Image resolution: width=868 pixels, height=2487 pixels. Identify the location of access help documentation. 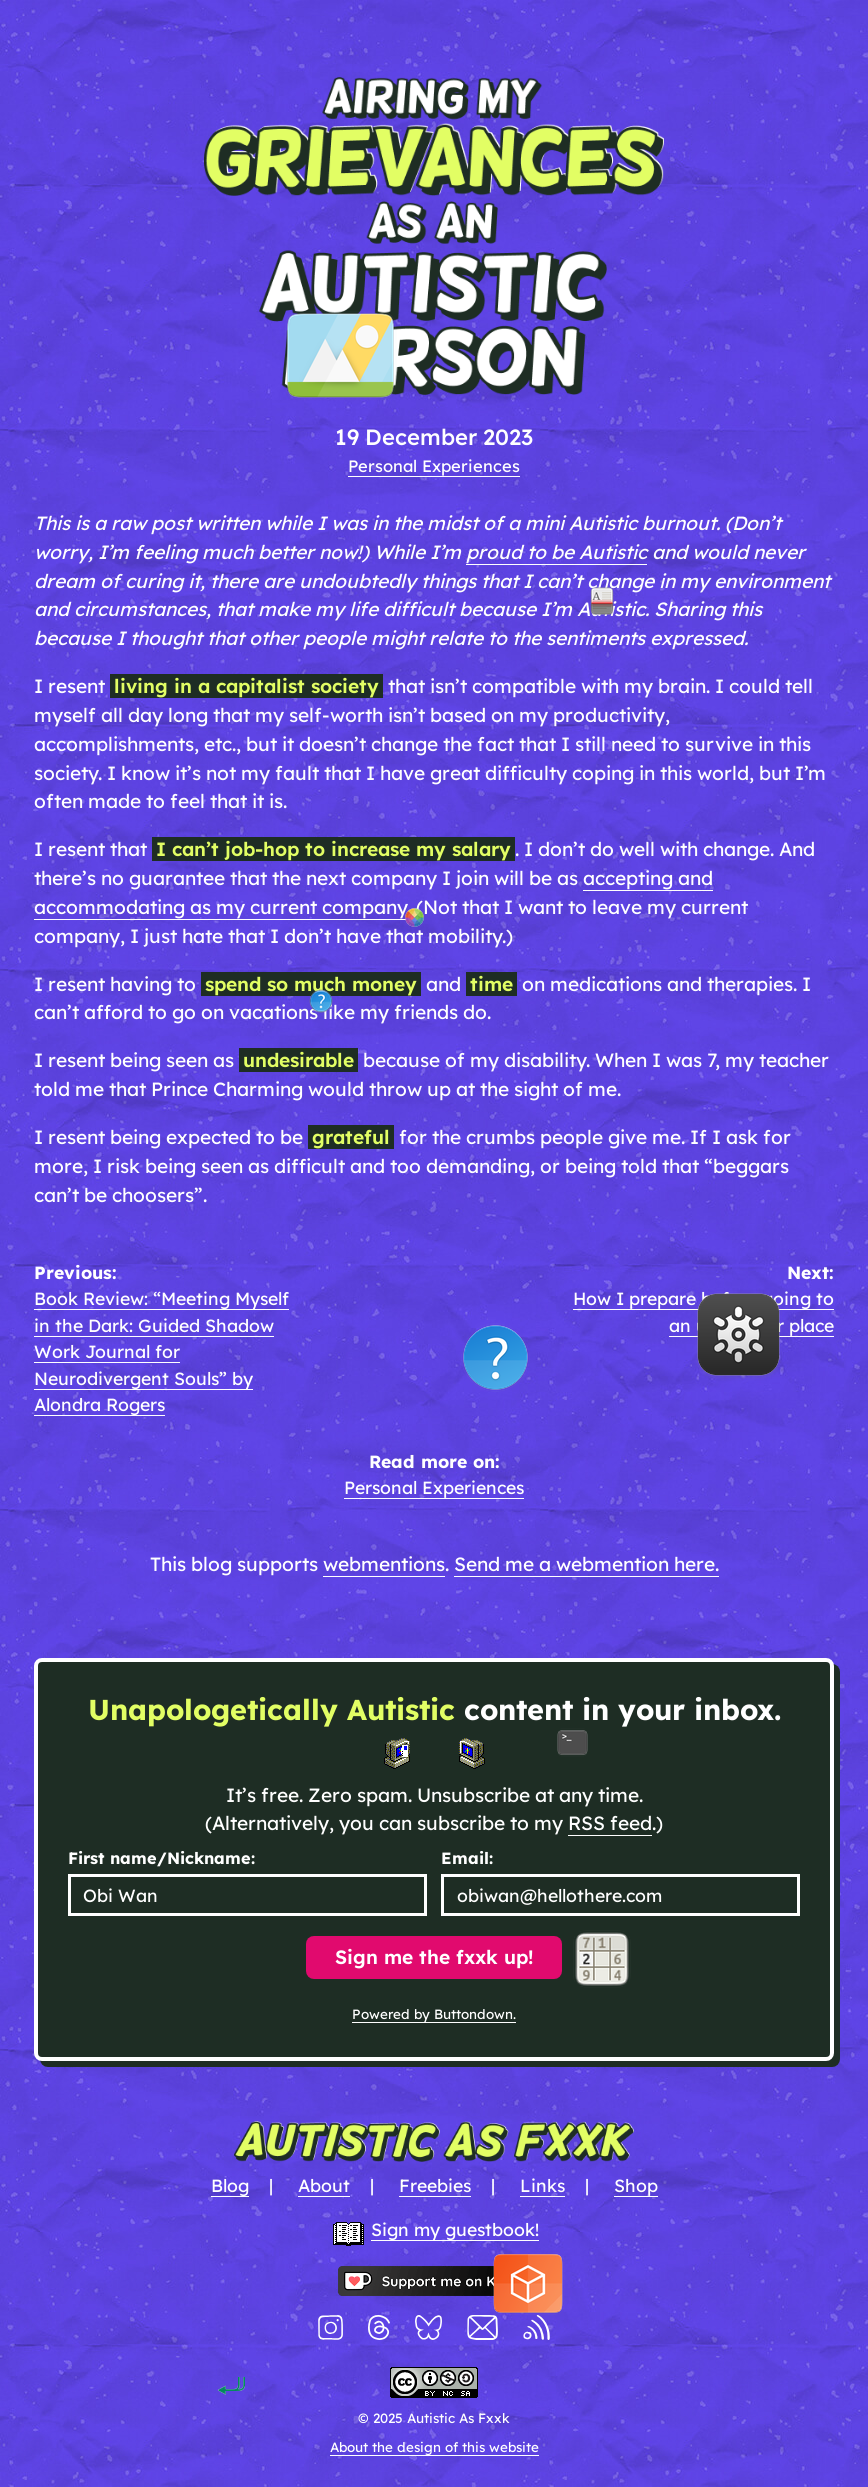
(321, 1001).